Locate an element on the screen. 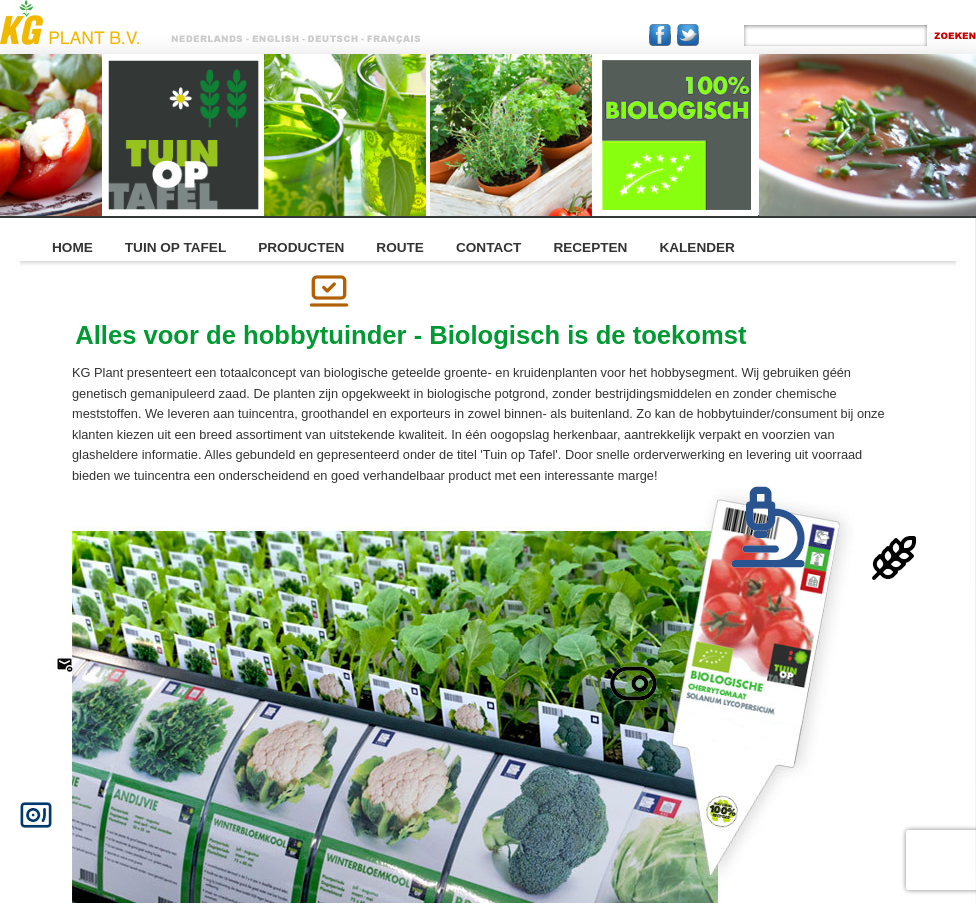 This screenshot has width=976, height=904. device verification complete is located at coordinates (329, 291).